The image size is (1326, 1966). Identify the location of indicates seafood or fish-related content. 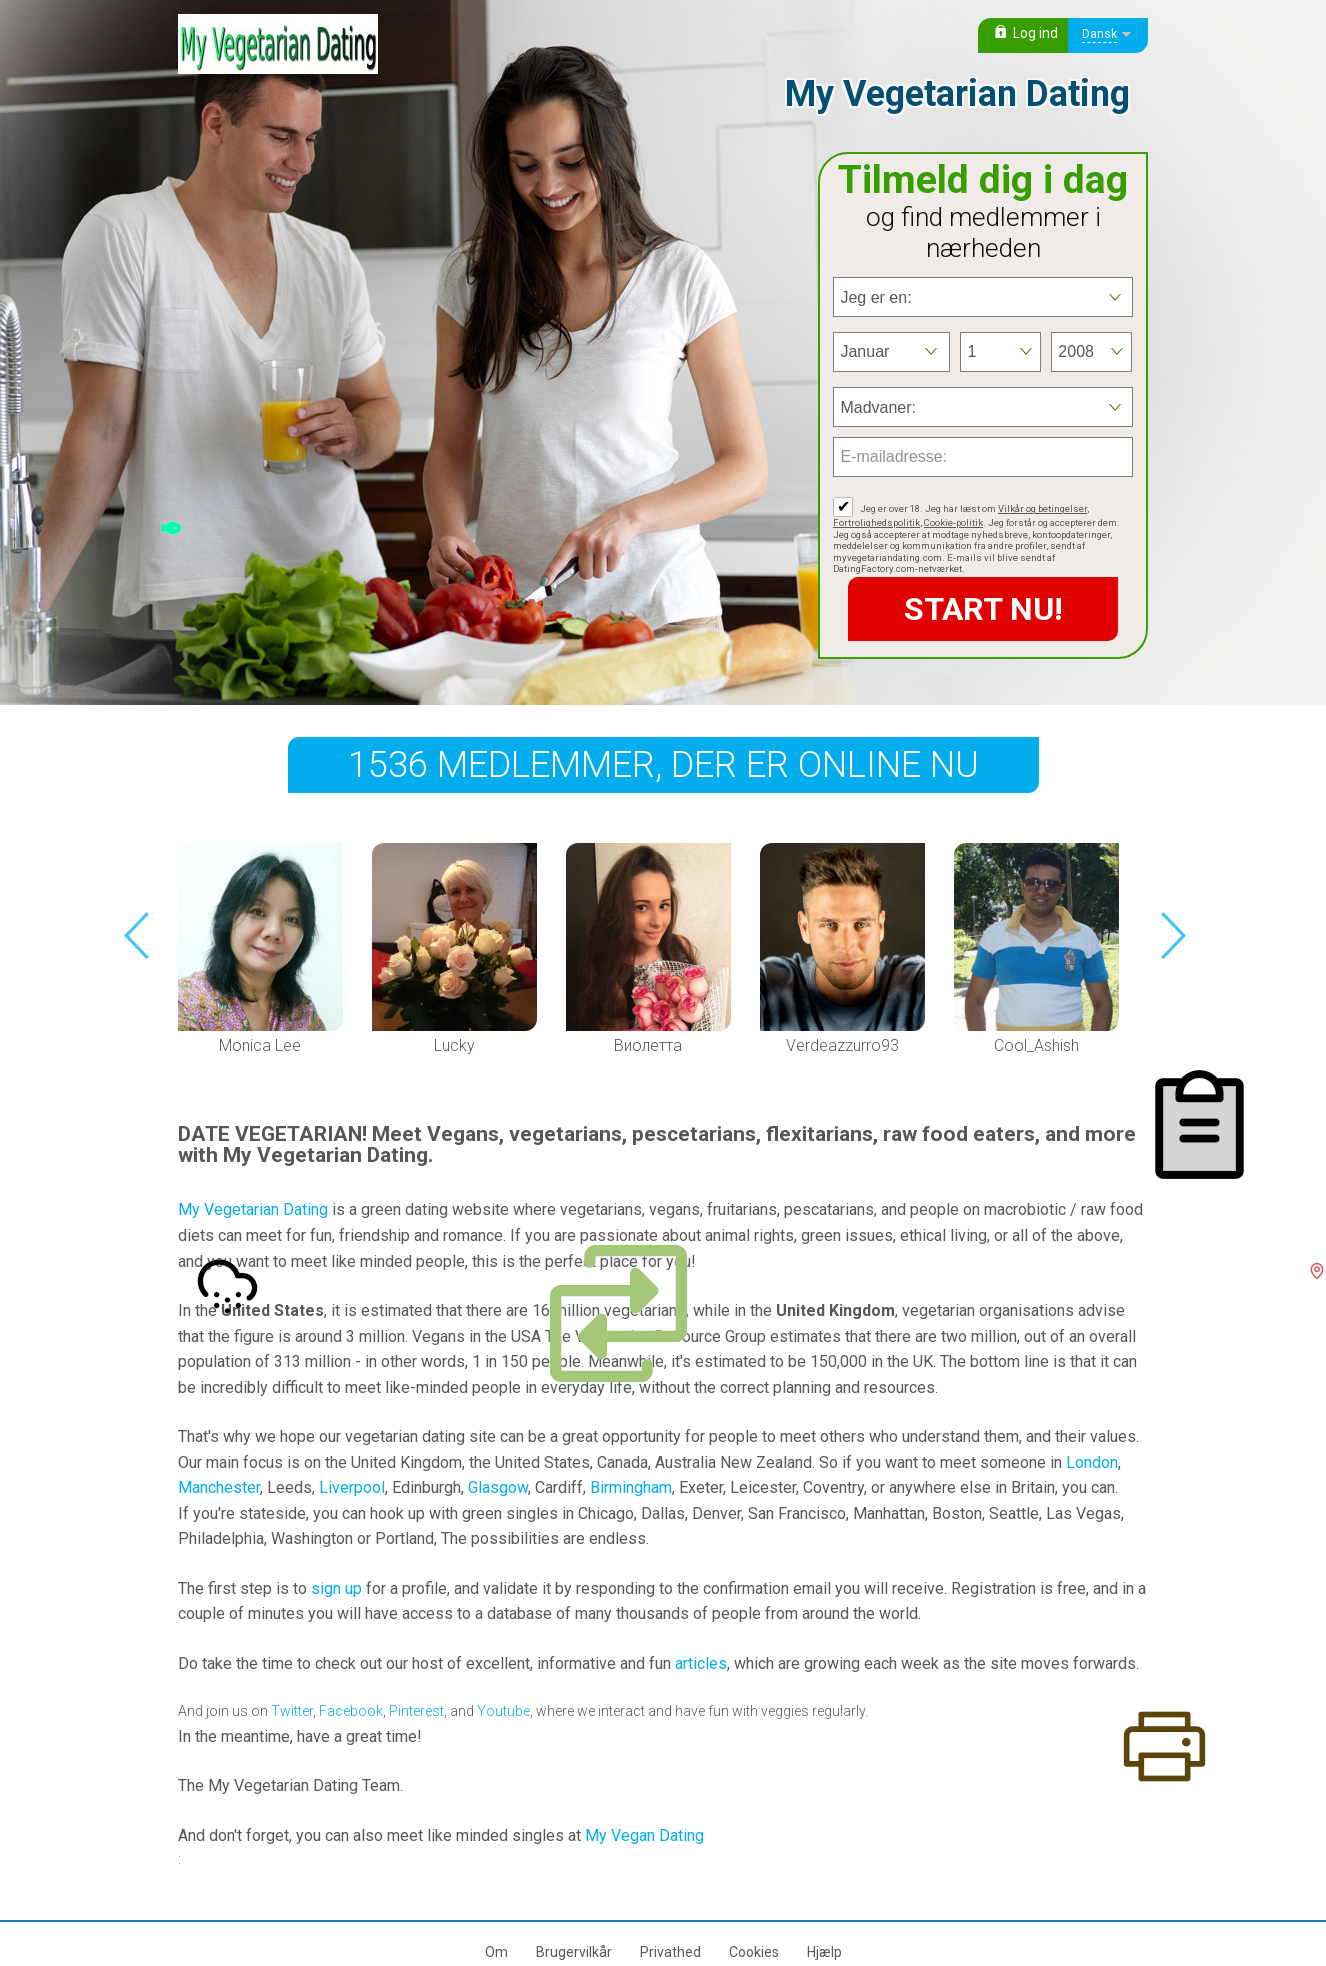
(171, 528).